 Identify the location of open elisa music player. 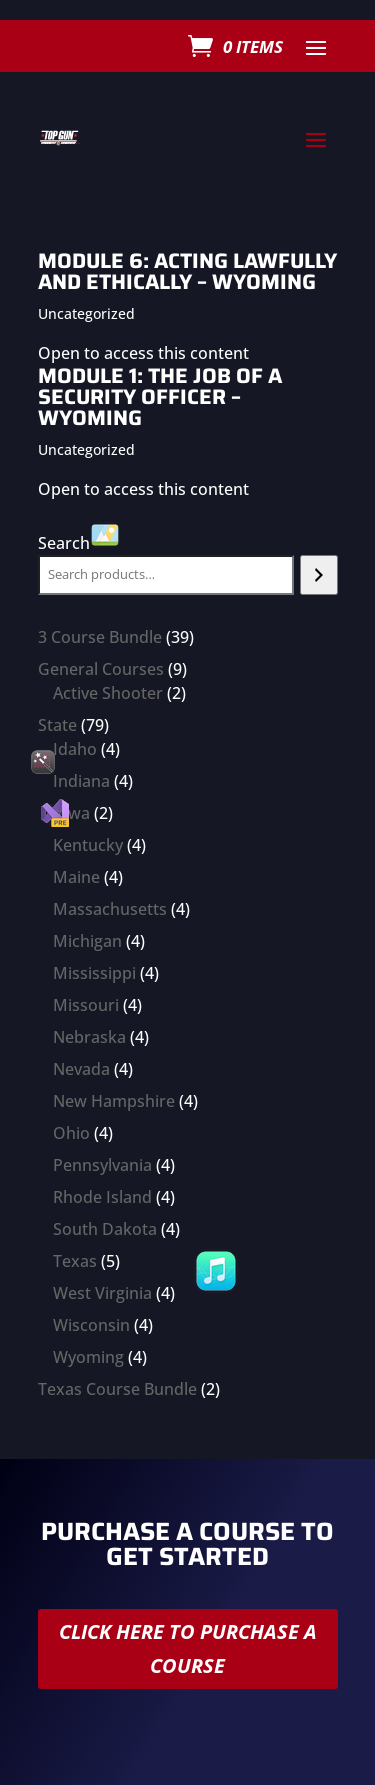
(216, 1271).